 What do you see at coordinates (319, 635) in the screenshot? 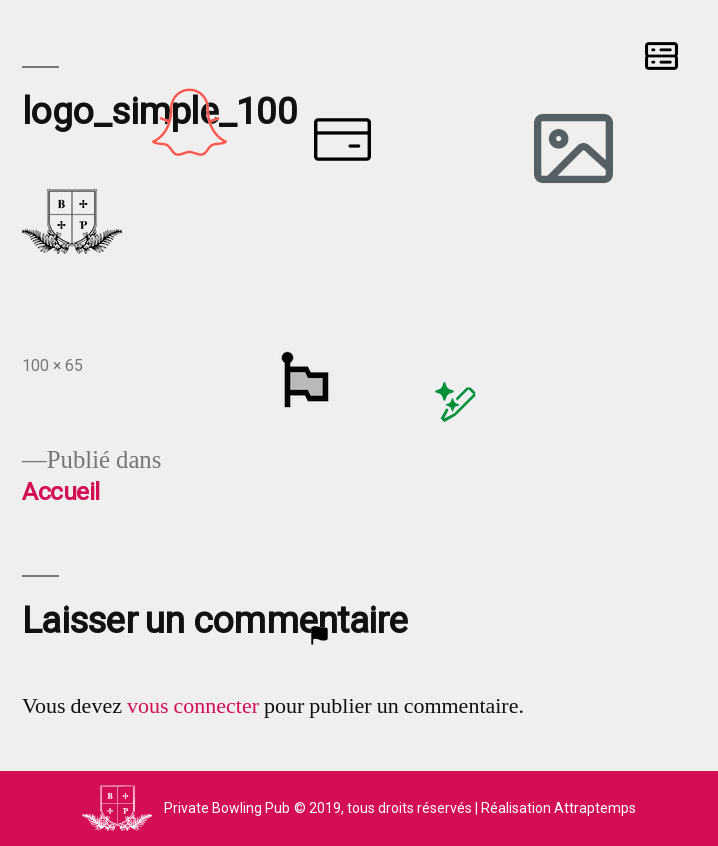
I see `flag or bookmark this item` at bounding box center [319, 635].